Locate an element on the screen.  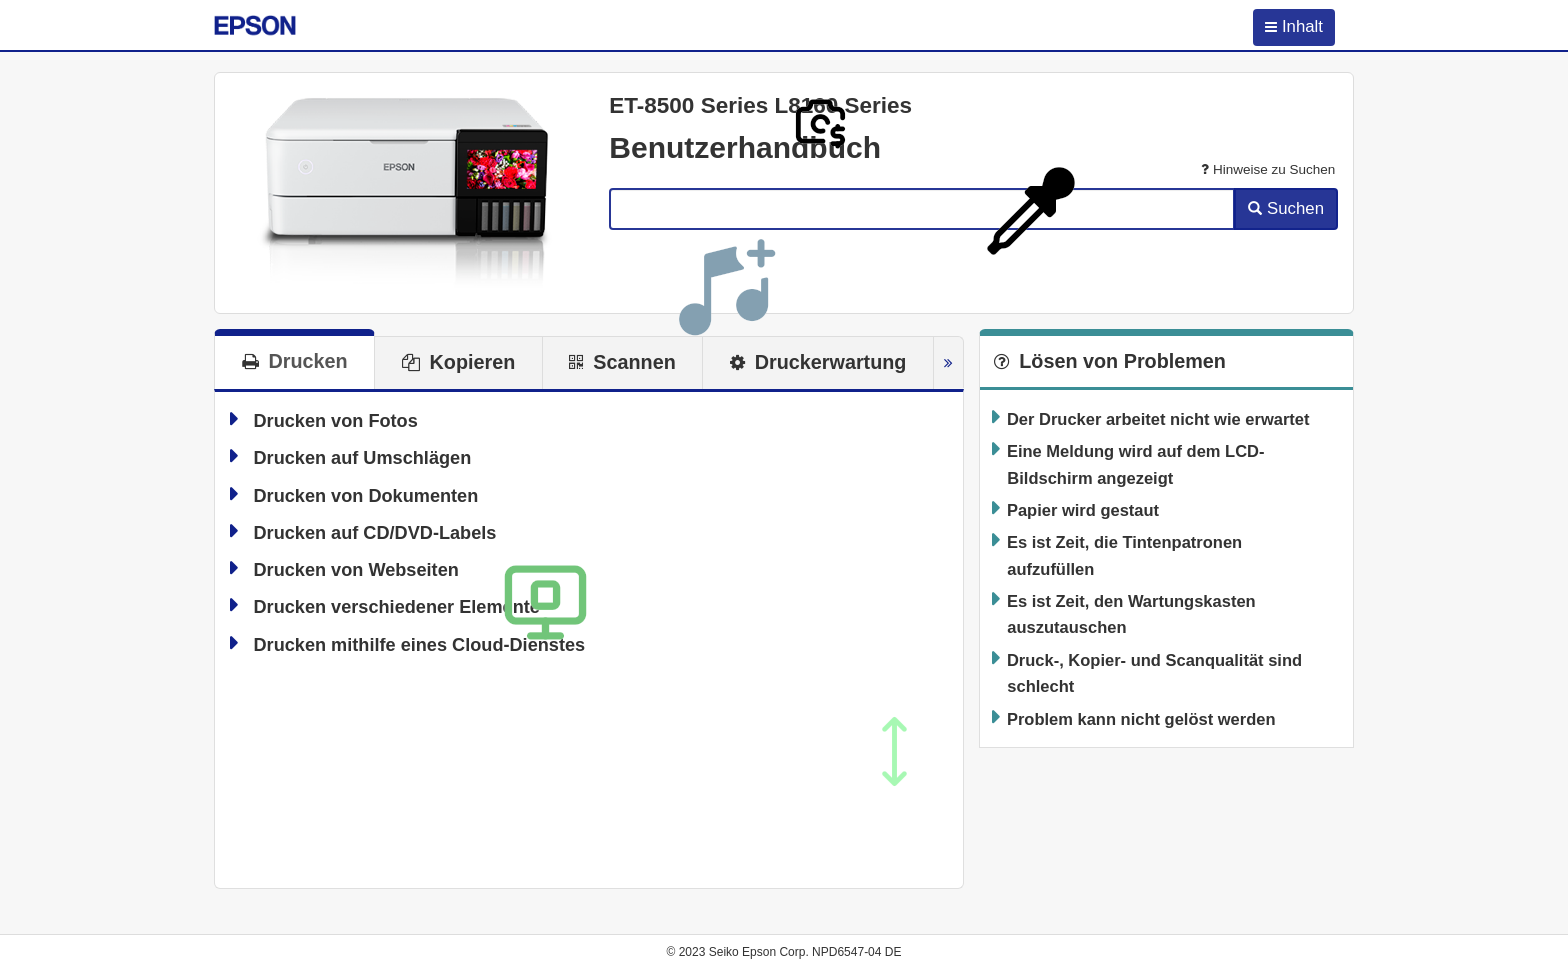
stop screen recording or presentation is located at coordinates (545, 602).